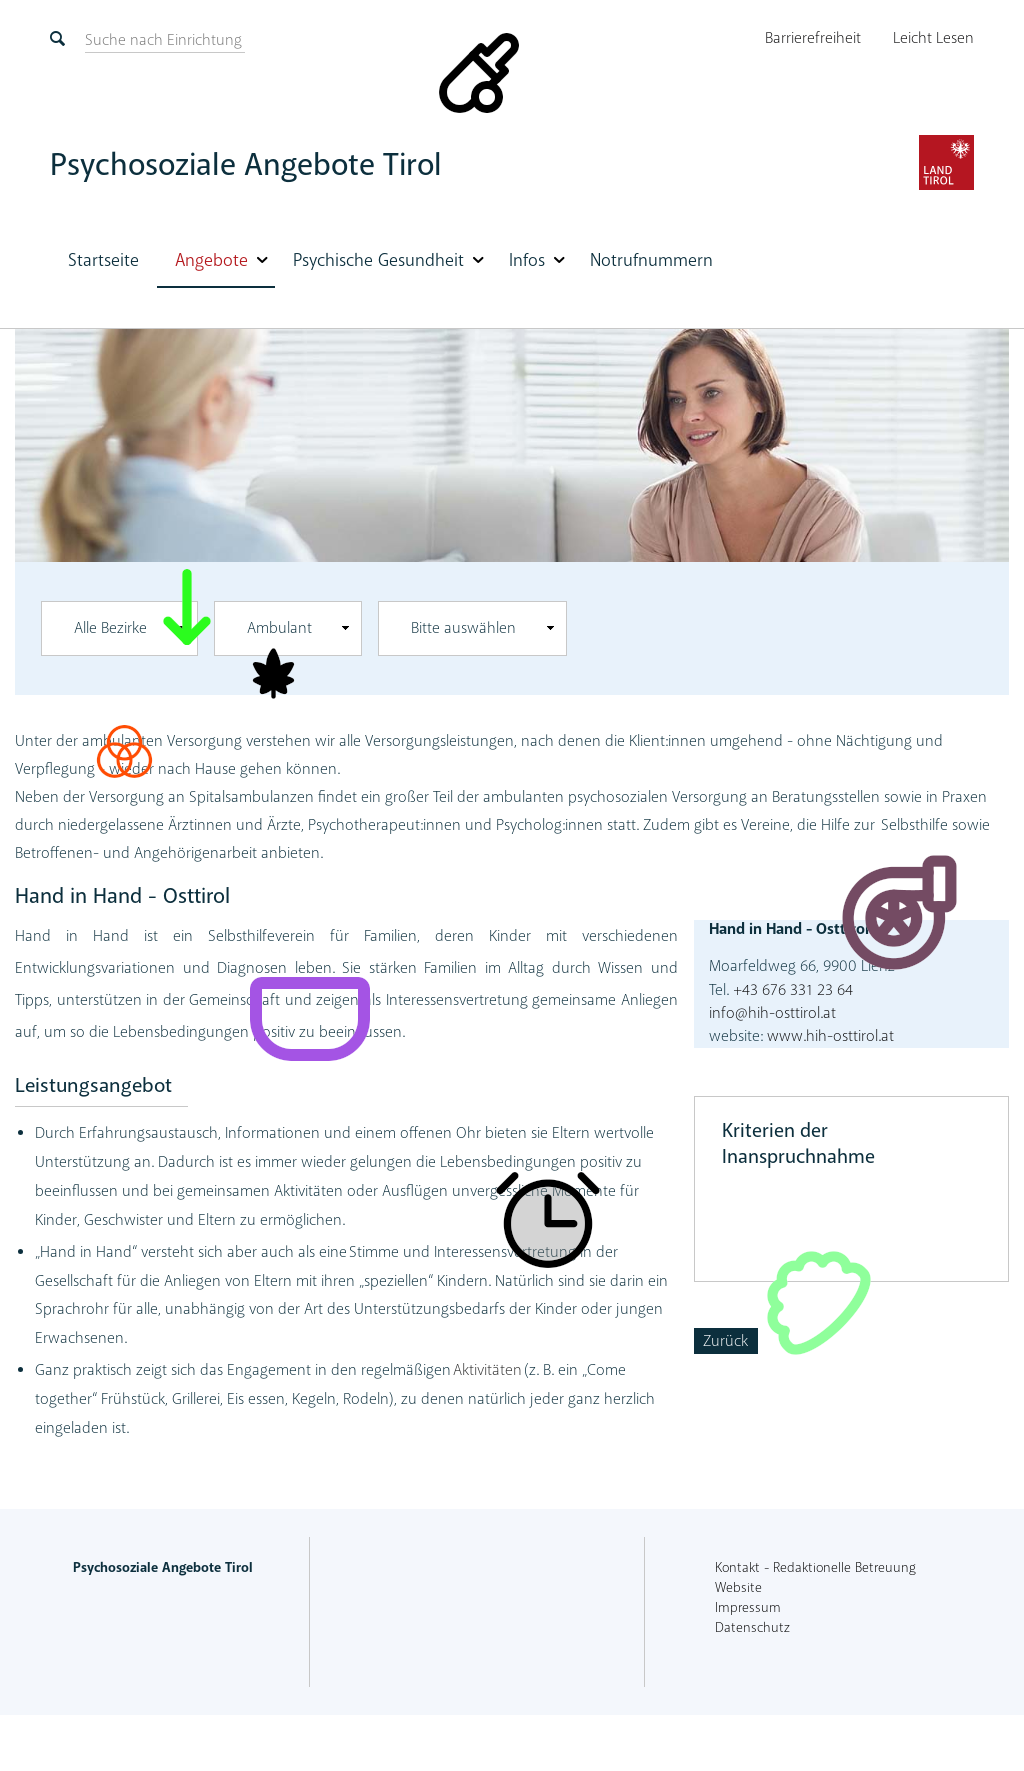 This screenshot has height=1771, width=1024. I want to click on view overlapping data or shared elements, so click(124, 752).